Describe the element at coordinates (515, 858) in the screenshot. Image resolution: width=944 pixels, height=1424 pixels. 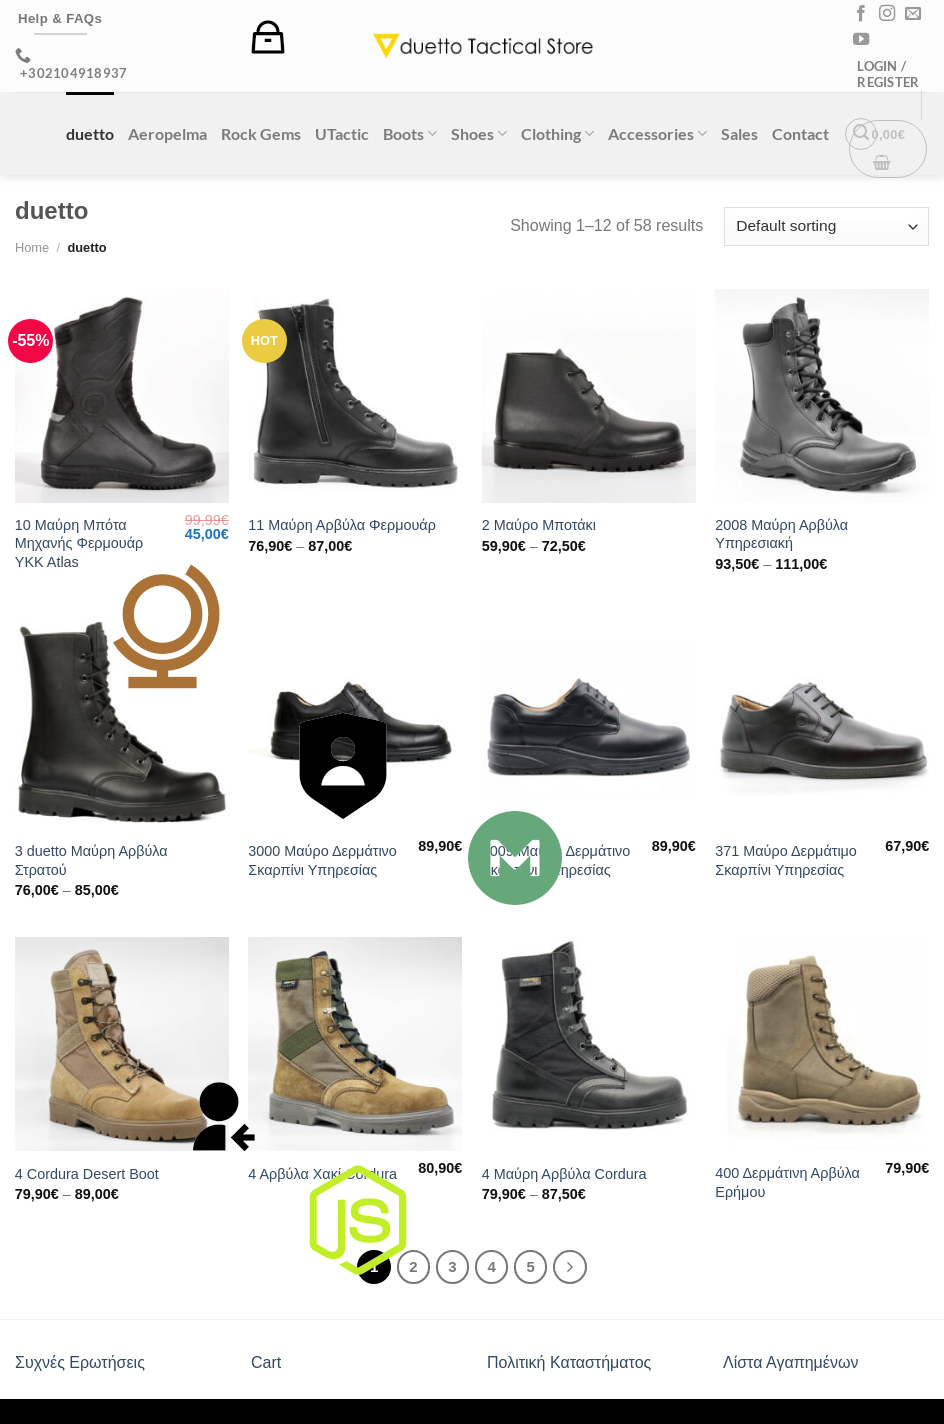
I see `open the MEGA cloud storage app` at that location.